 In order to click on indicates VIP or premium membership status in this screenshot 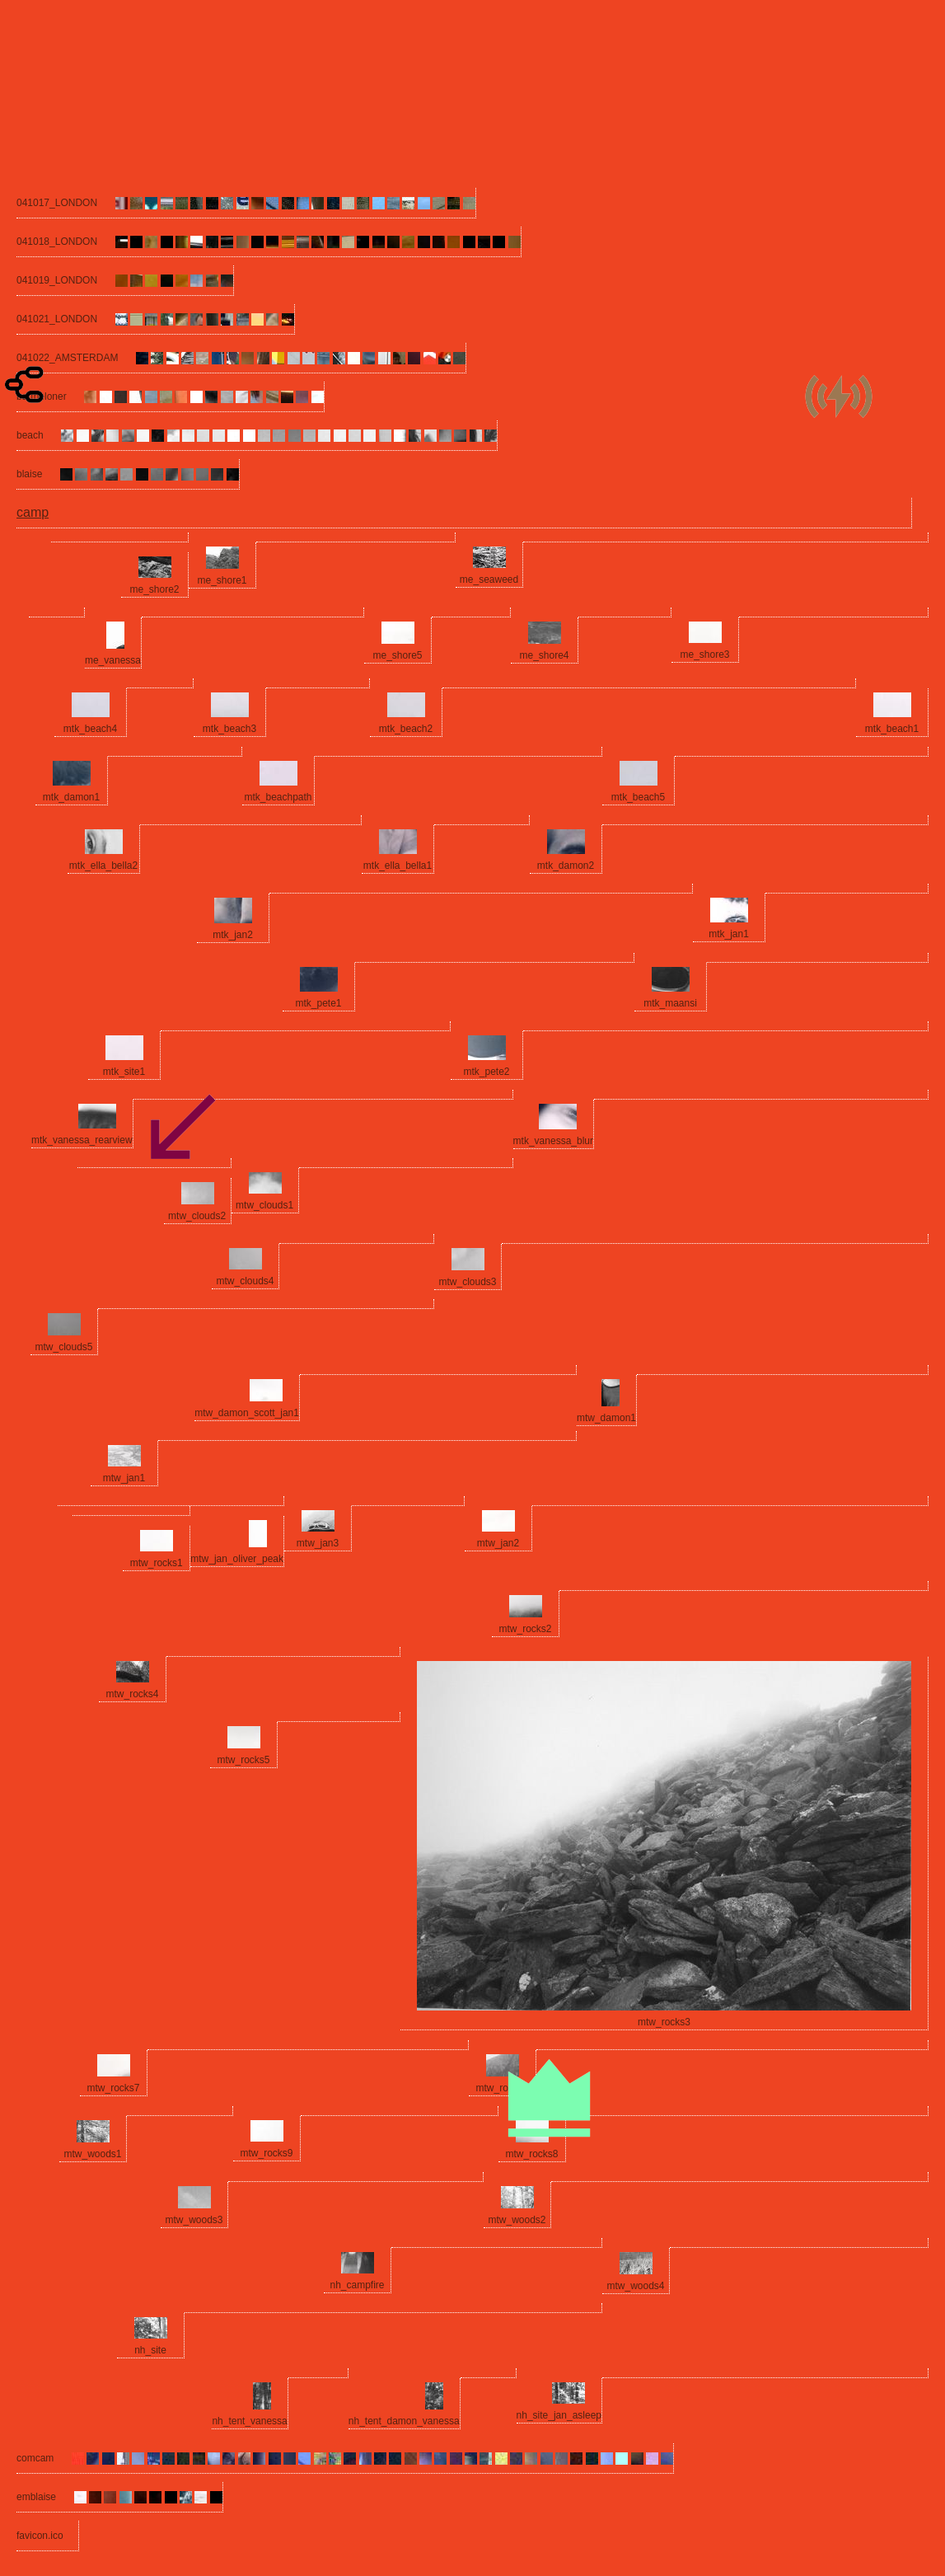, I will do `click(549, 2100)`.